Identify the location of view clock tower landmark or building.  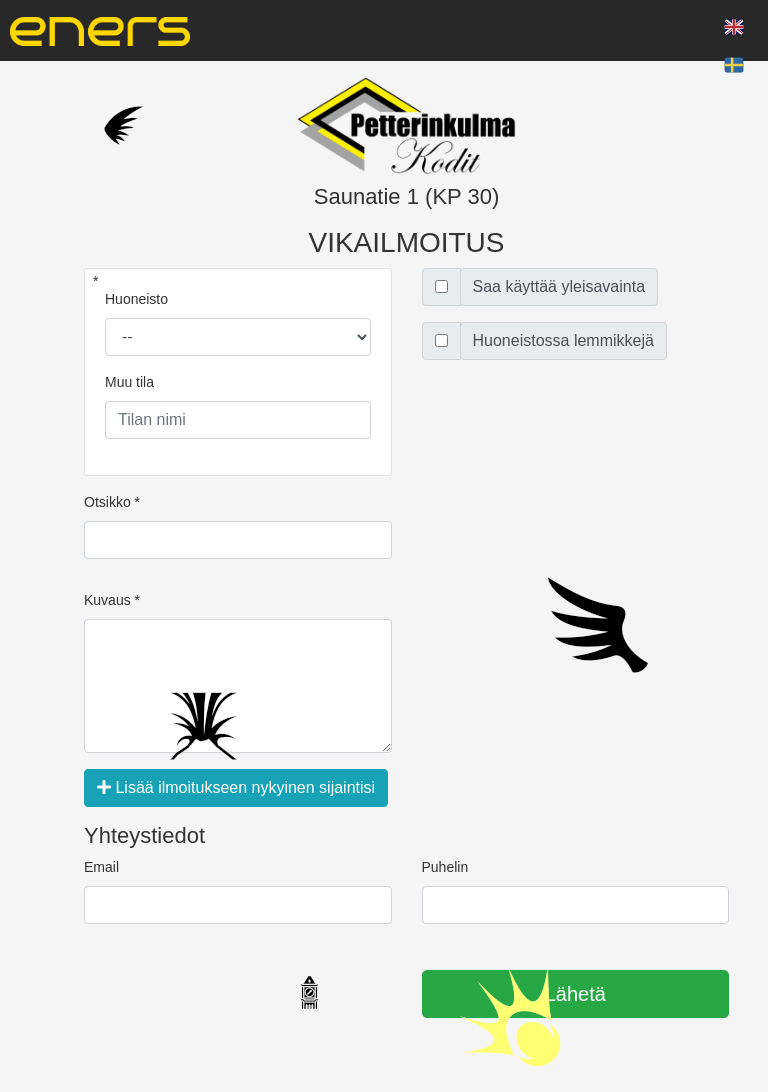
(309, 992).